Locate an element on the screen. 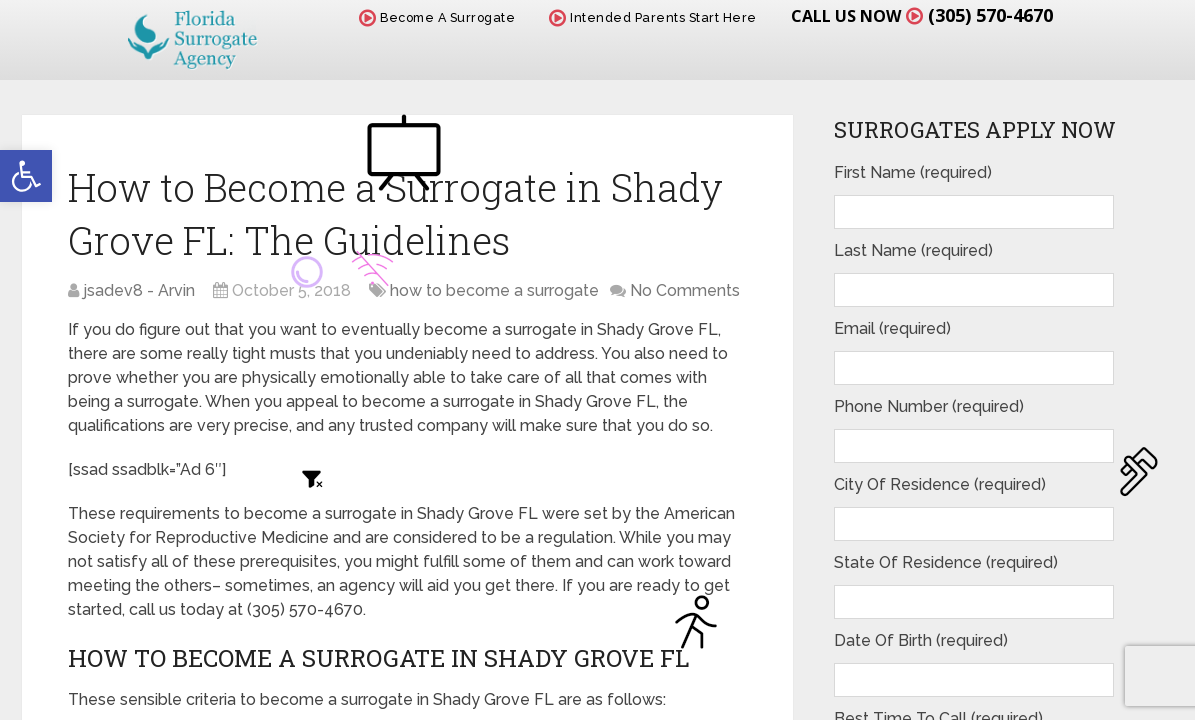  clear all active filters is located at coordinates (311, 478).